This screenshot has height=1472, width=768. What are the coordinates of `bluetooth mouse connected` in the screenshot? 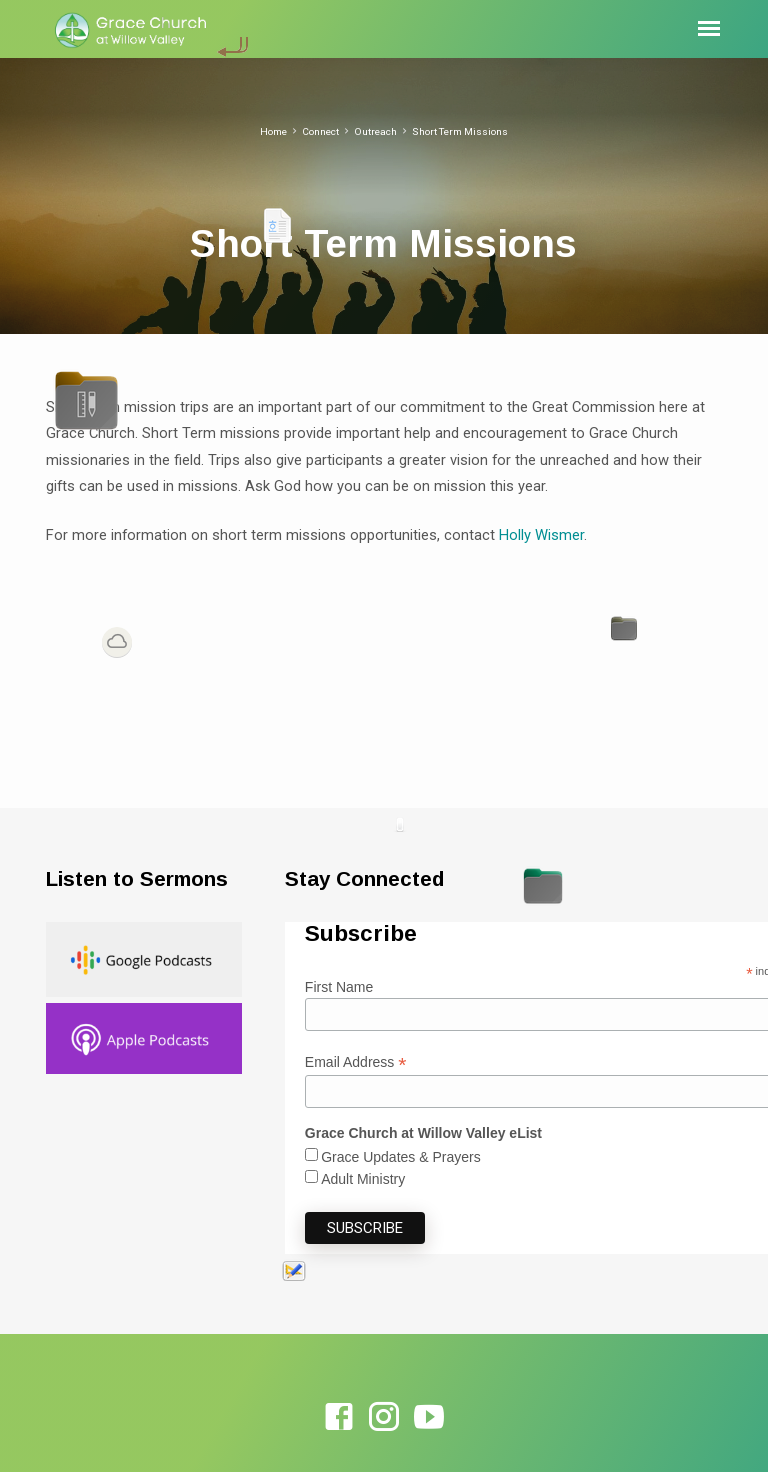 It's located at (400, 825).